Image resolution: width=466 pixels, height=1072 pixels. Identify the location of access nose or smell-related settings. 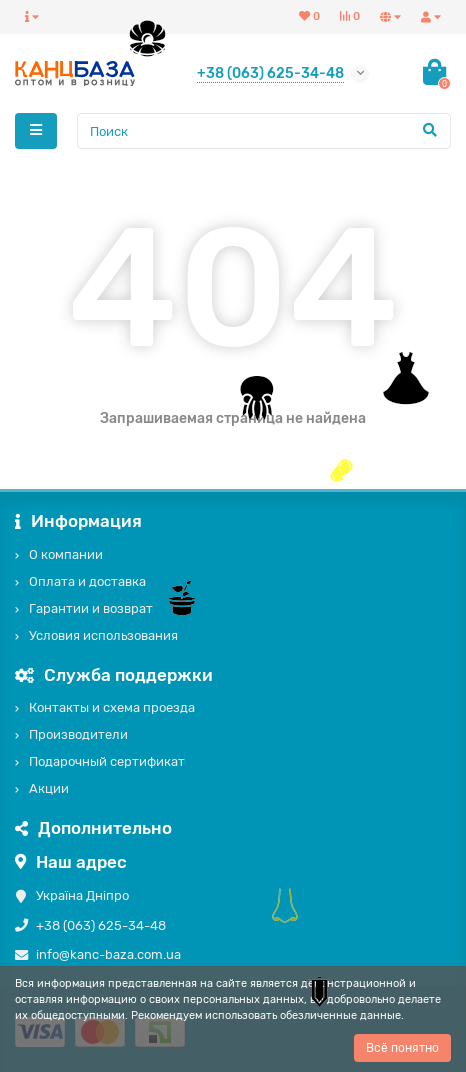
(285, 905).